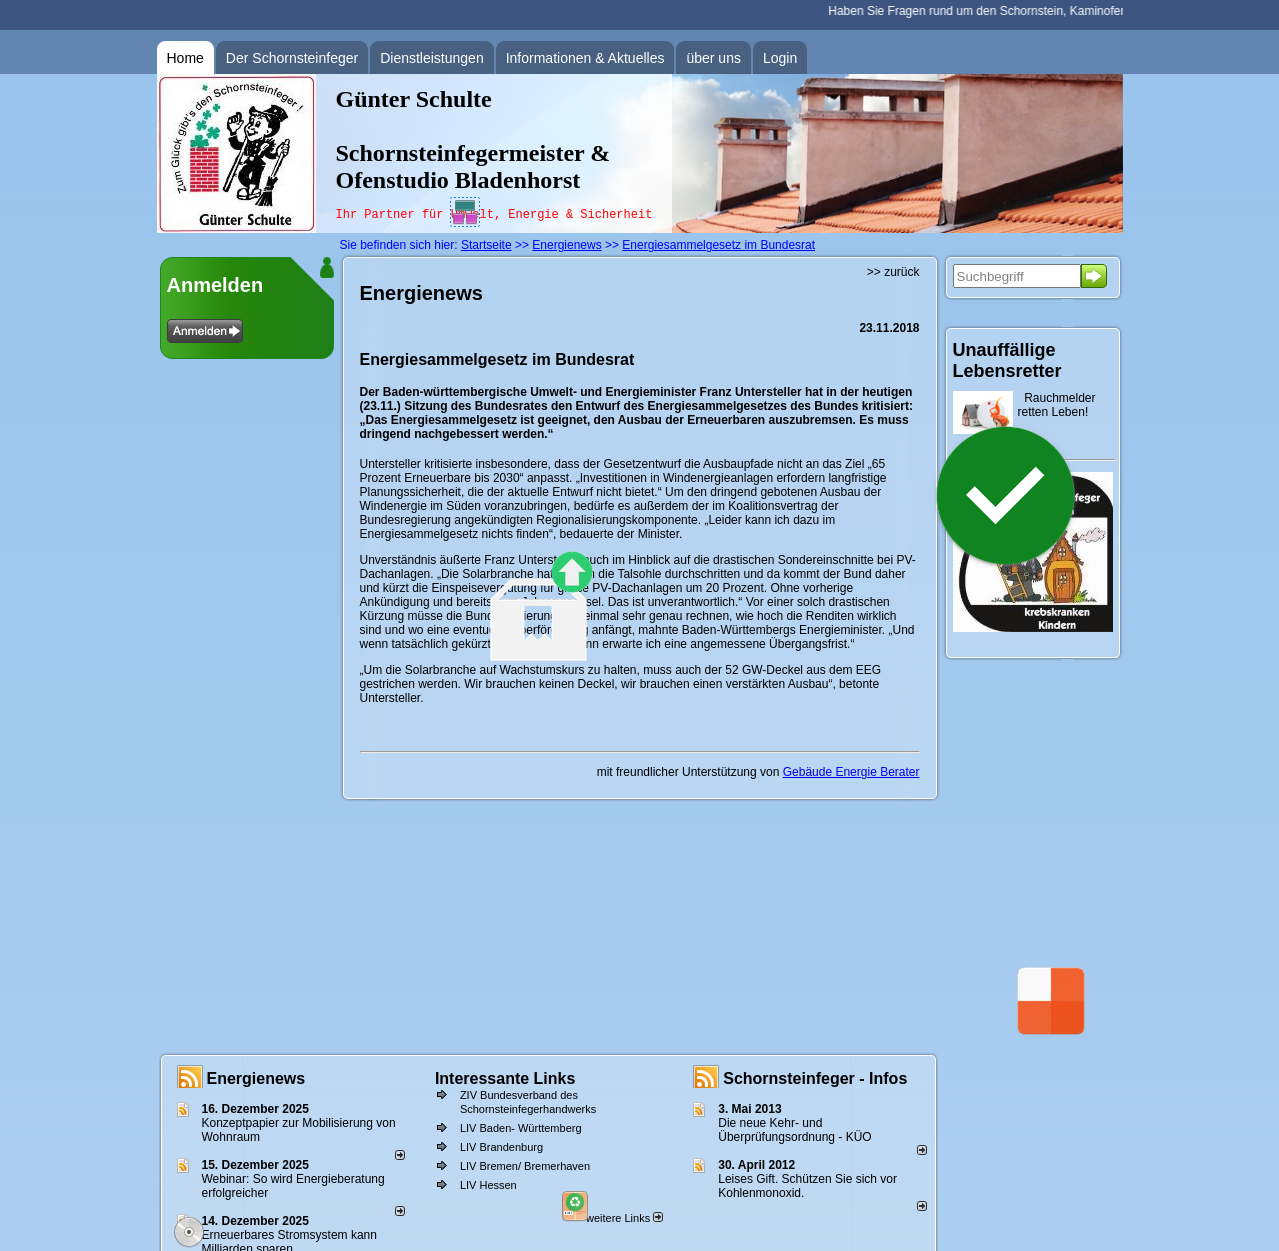 The image size is (1279, 1251). What do you see at coordinates (465, 212) in the screenshot?
I see `select all items in the current view` at bounding box center [465, 212].